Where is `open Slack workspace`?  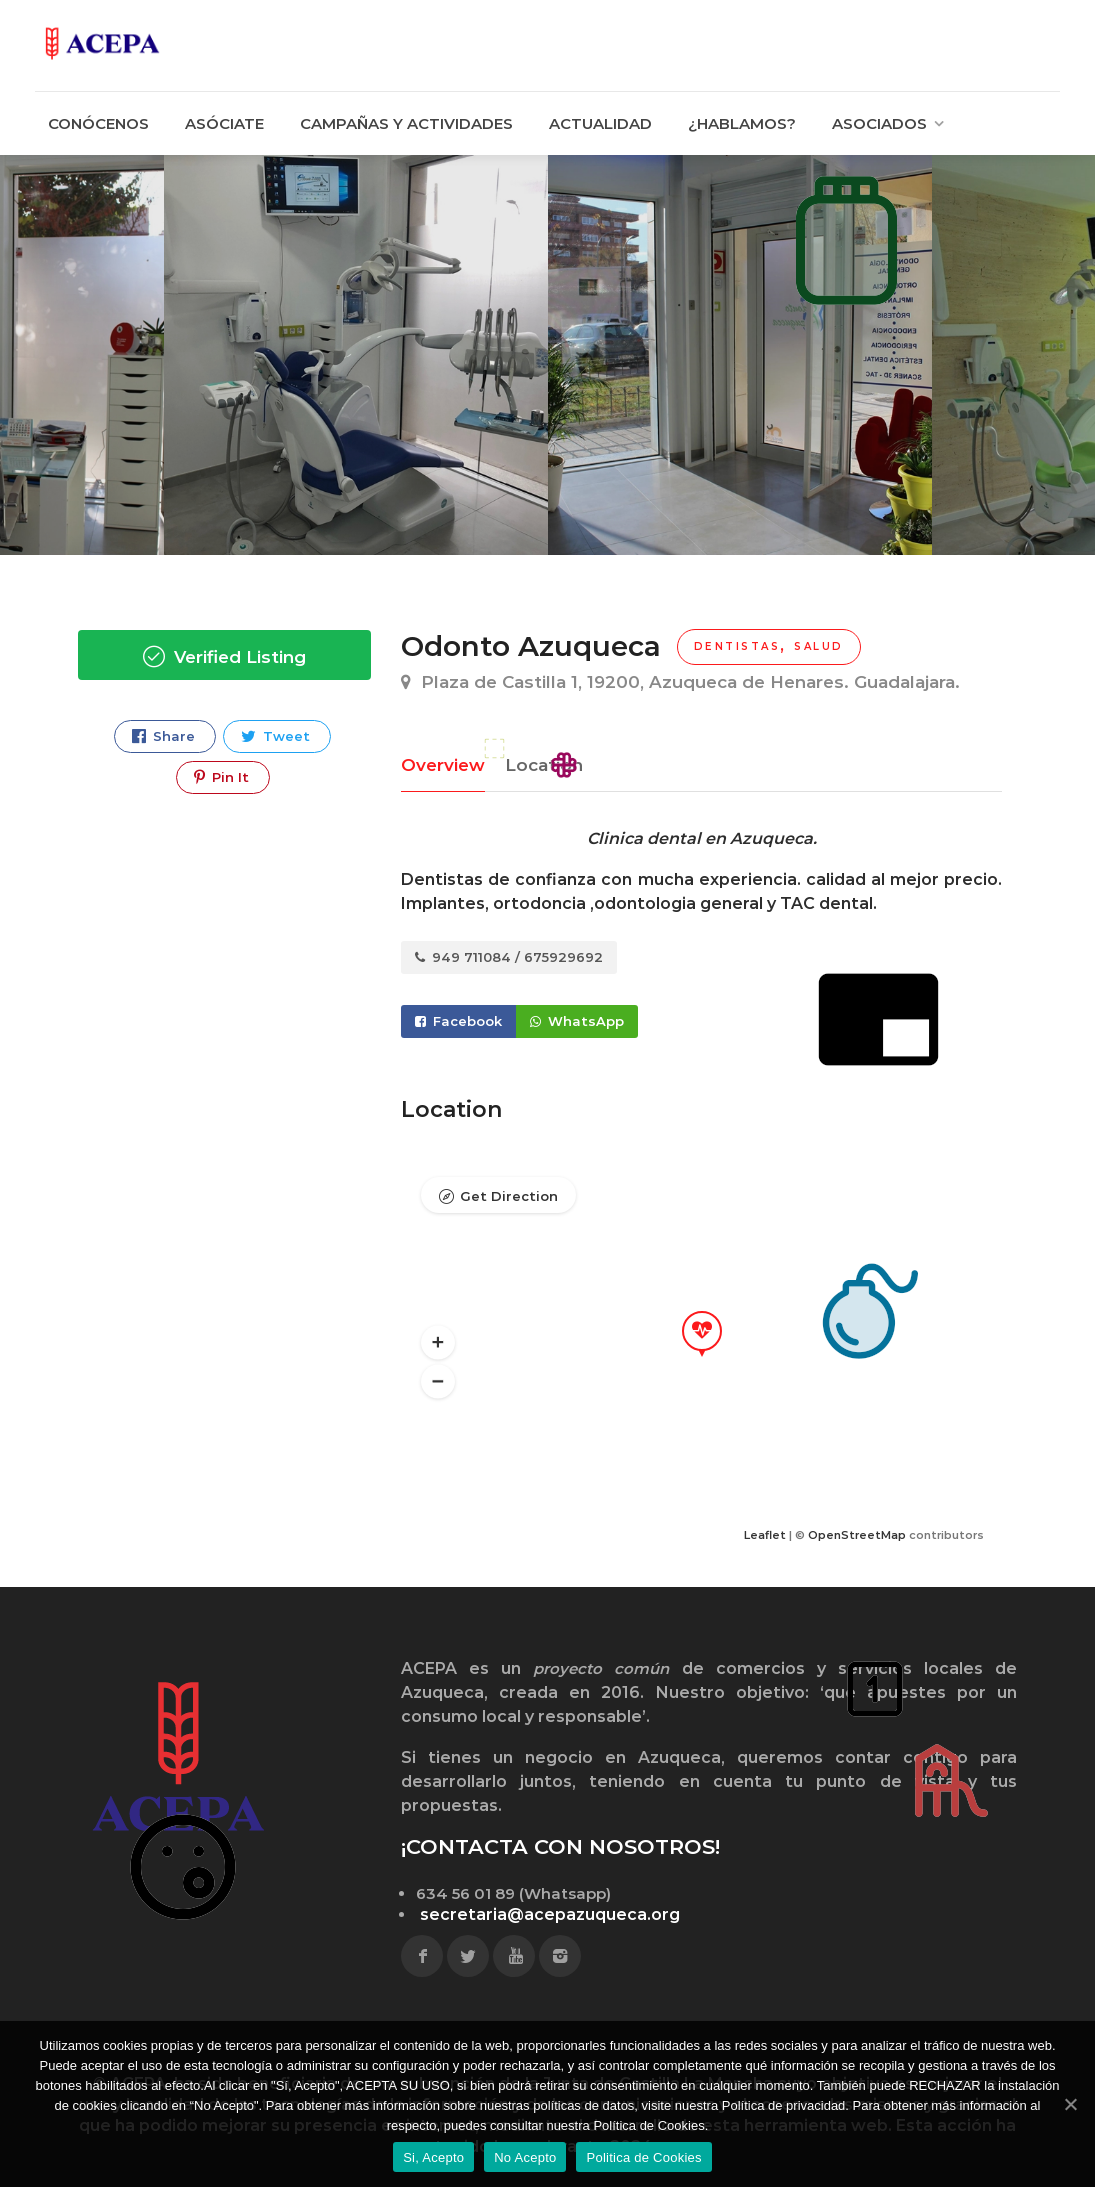
open Slack workspace is located at coordinates (564, 765).